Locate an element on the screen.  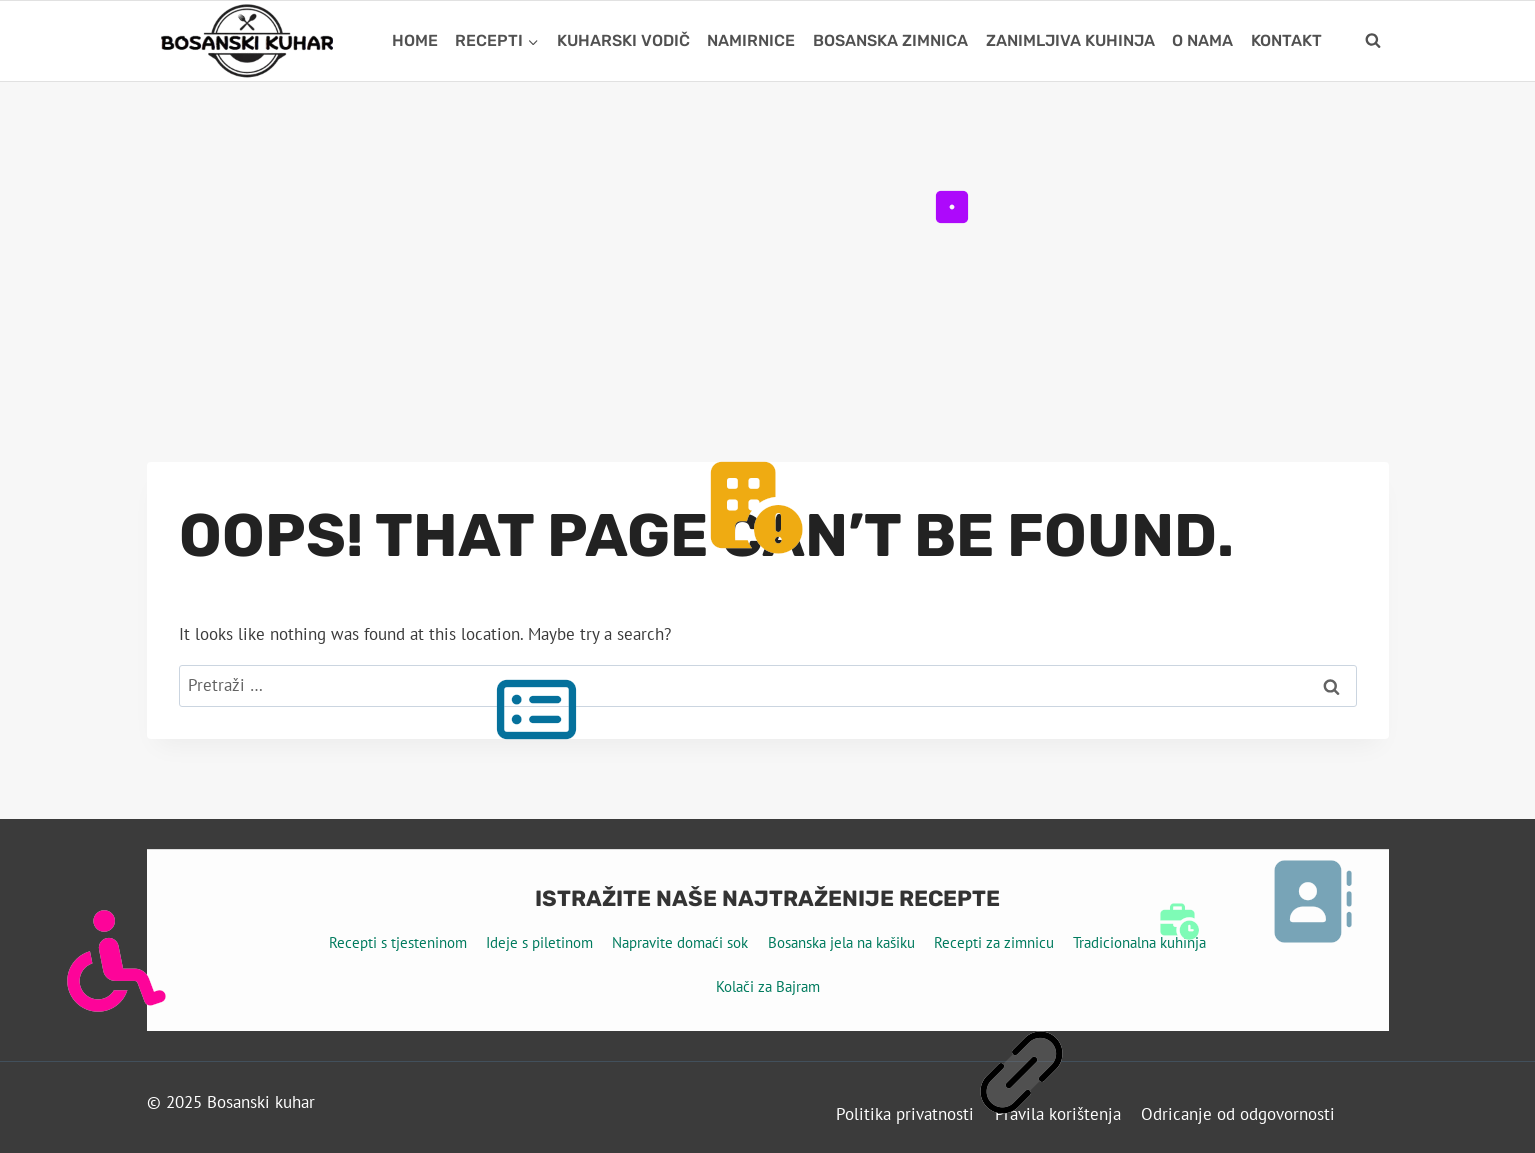
building or property alert notification is located at coordinates (754, 505).